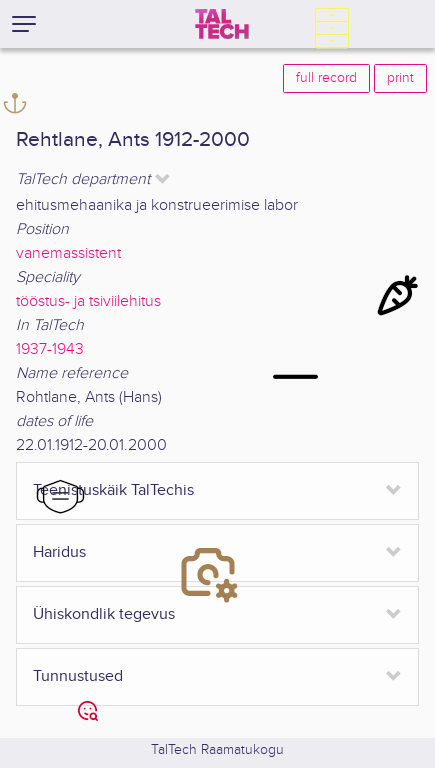 This screenshot has width=435, height=768. I want to click on indicates mask required or health safety guidelines, so click(60, 497).